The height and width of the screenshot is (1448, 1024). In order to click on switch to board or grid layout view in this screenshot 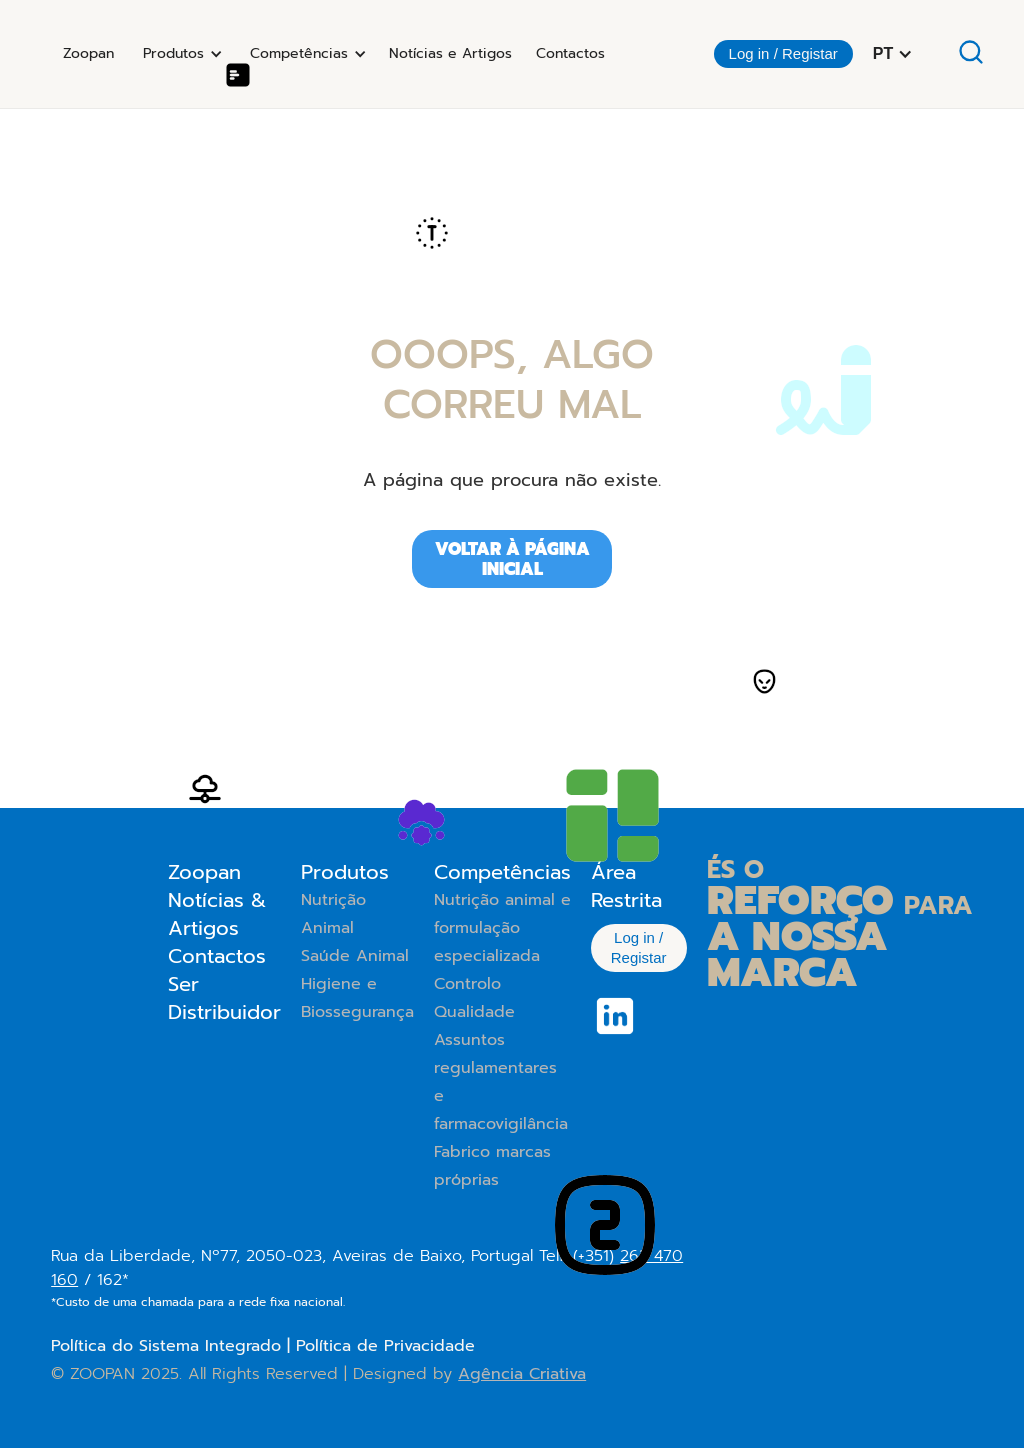, I will do `click(612, 815)`.